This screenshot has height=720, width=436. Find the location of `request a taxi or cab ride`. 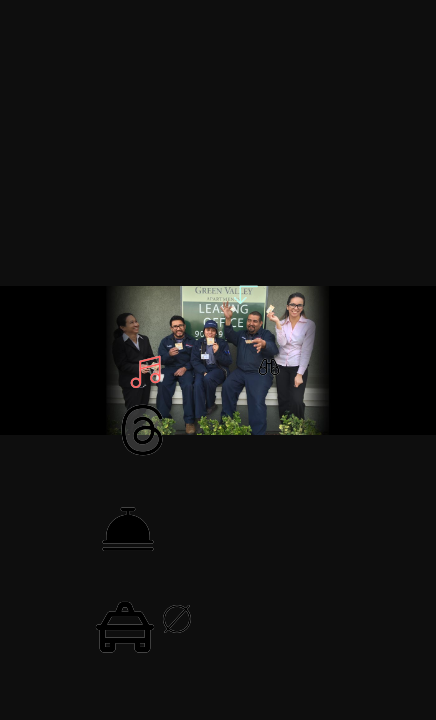

request a taxi or cab ride is located at coordinates (125, 631).